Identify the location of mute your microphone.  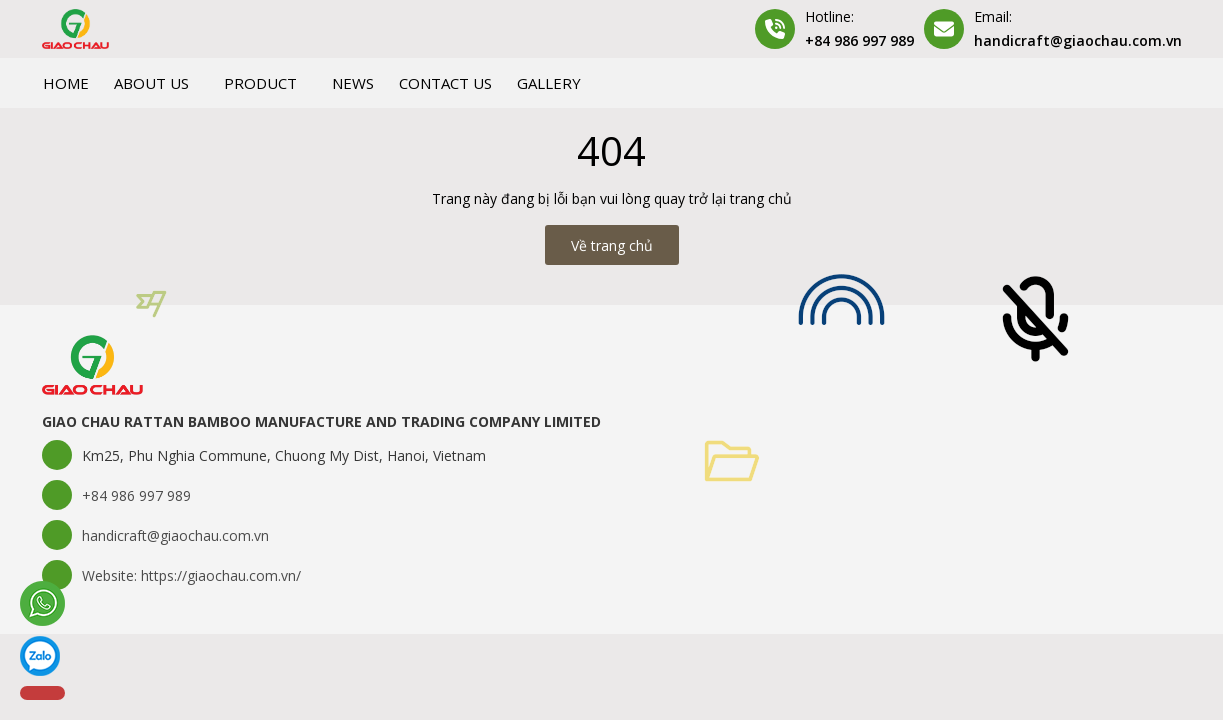
(1035, 317).